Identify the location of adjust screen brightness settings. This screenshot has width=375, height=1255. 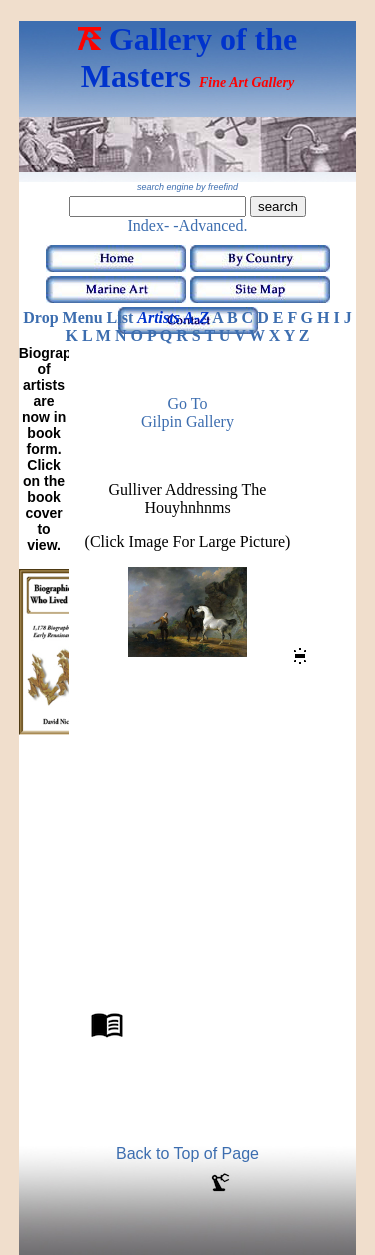
(300, 656).